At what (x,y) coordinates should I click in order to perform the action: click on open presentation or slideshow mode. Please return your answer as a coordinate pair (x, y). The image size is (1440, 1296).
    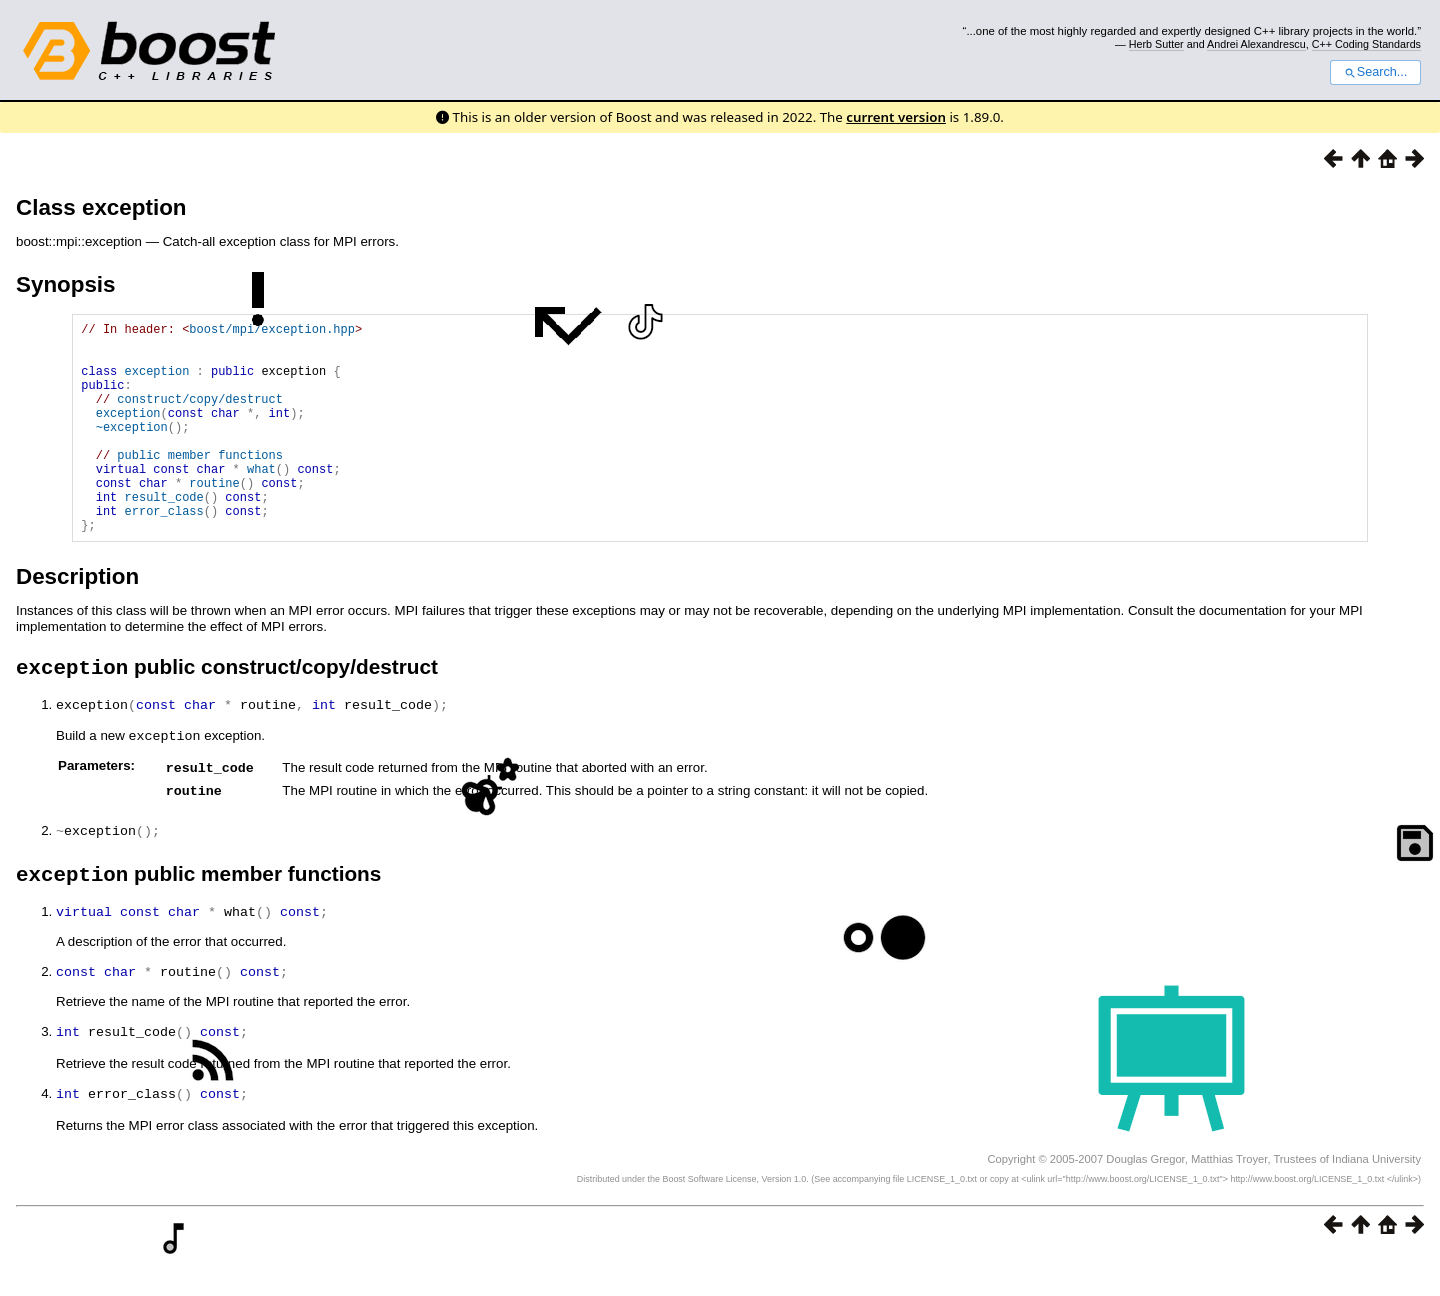
    Looking at the image, I should click on (1171, 1058).